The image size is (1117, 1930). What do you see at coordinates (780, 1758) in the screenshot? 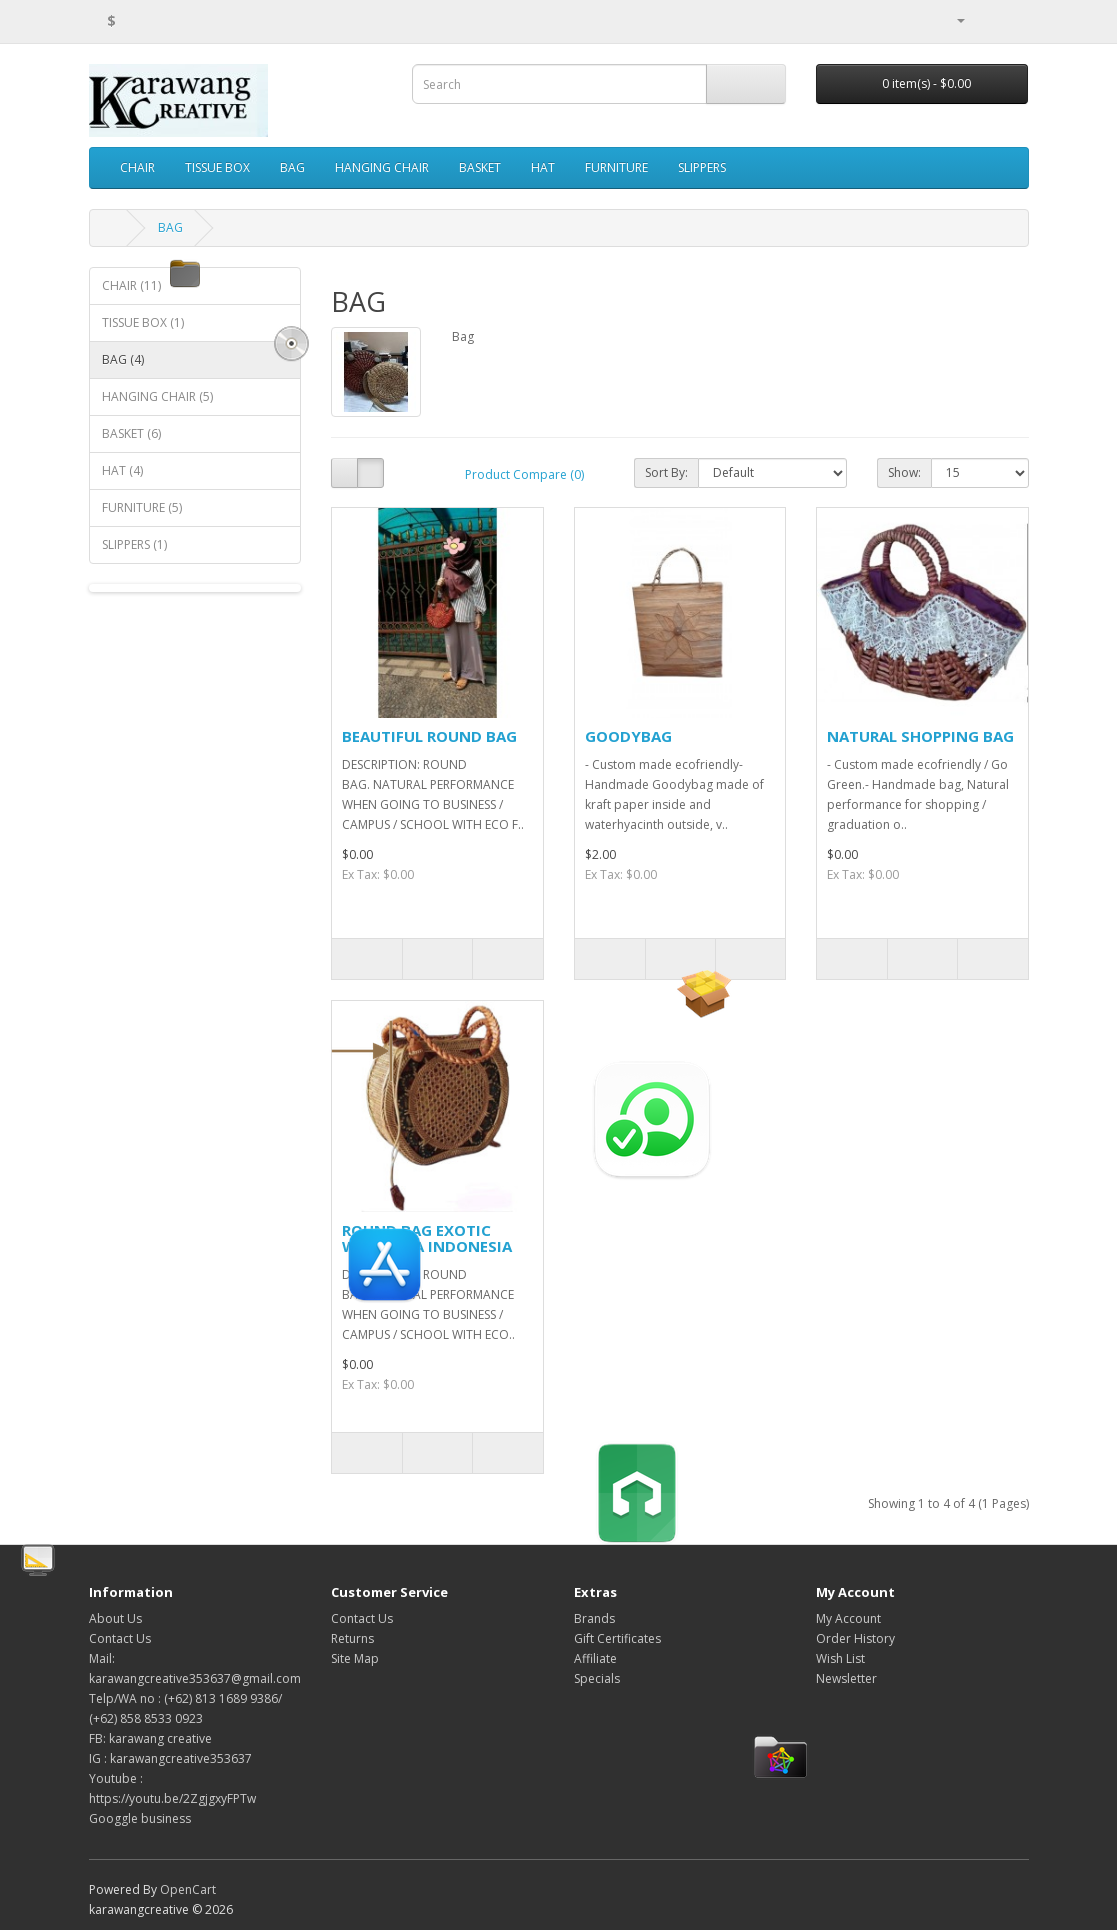
I see `open fediverse-related files and content` at bounding box center [780, 1758].